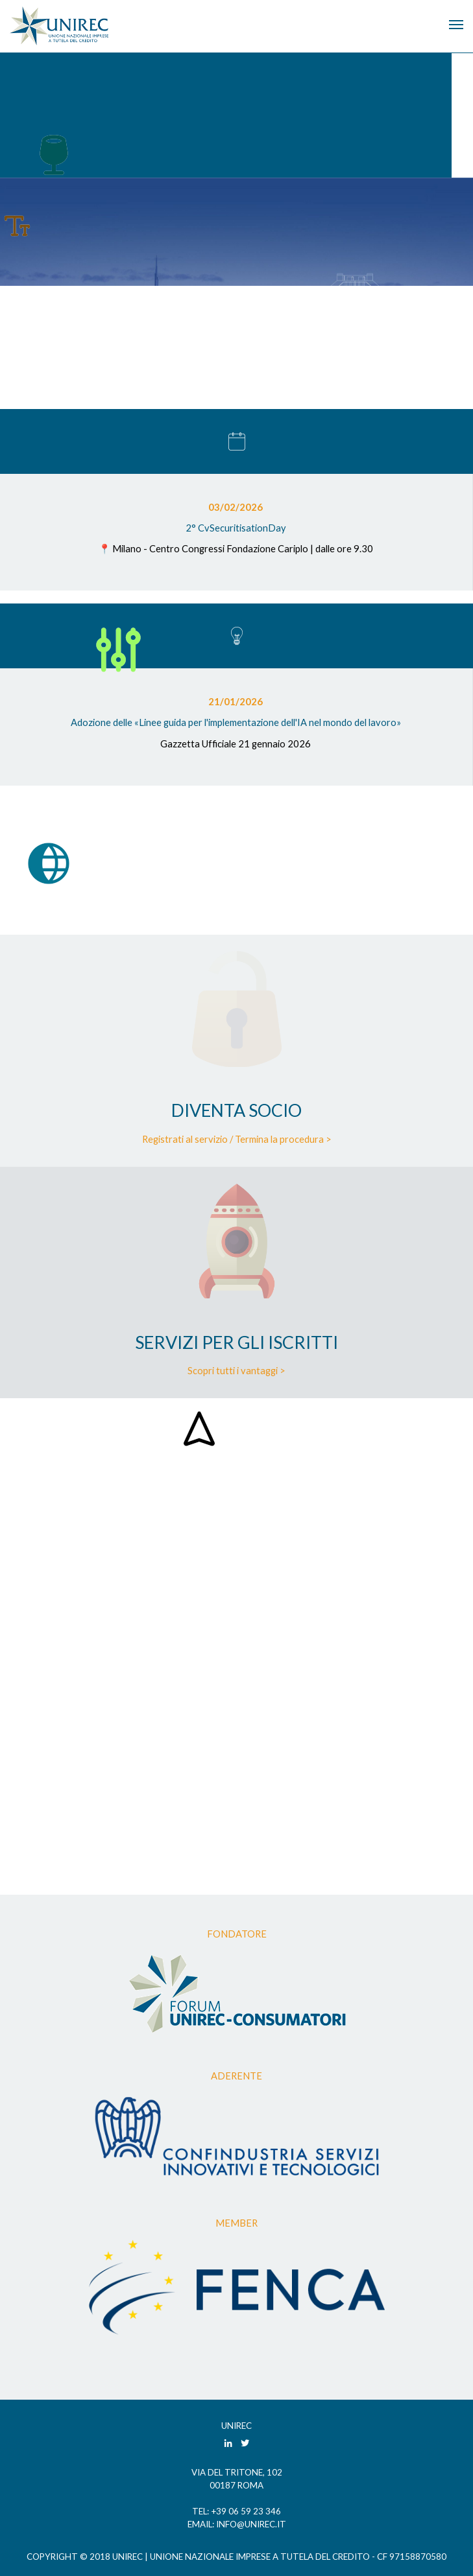  I want to click on view drink or beverage options, so click(54, 155).